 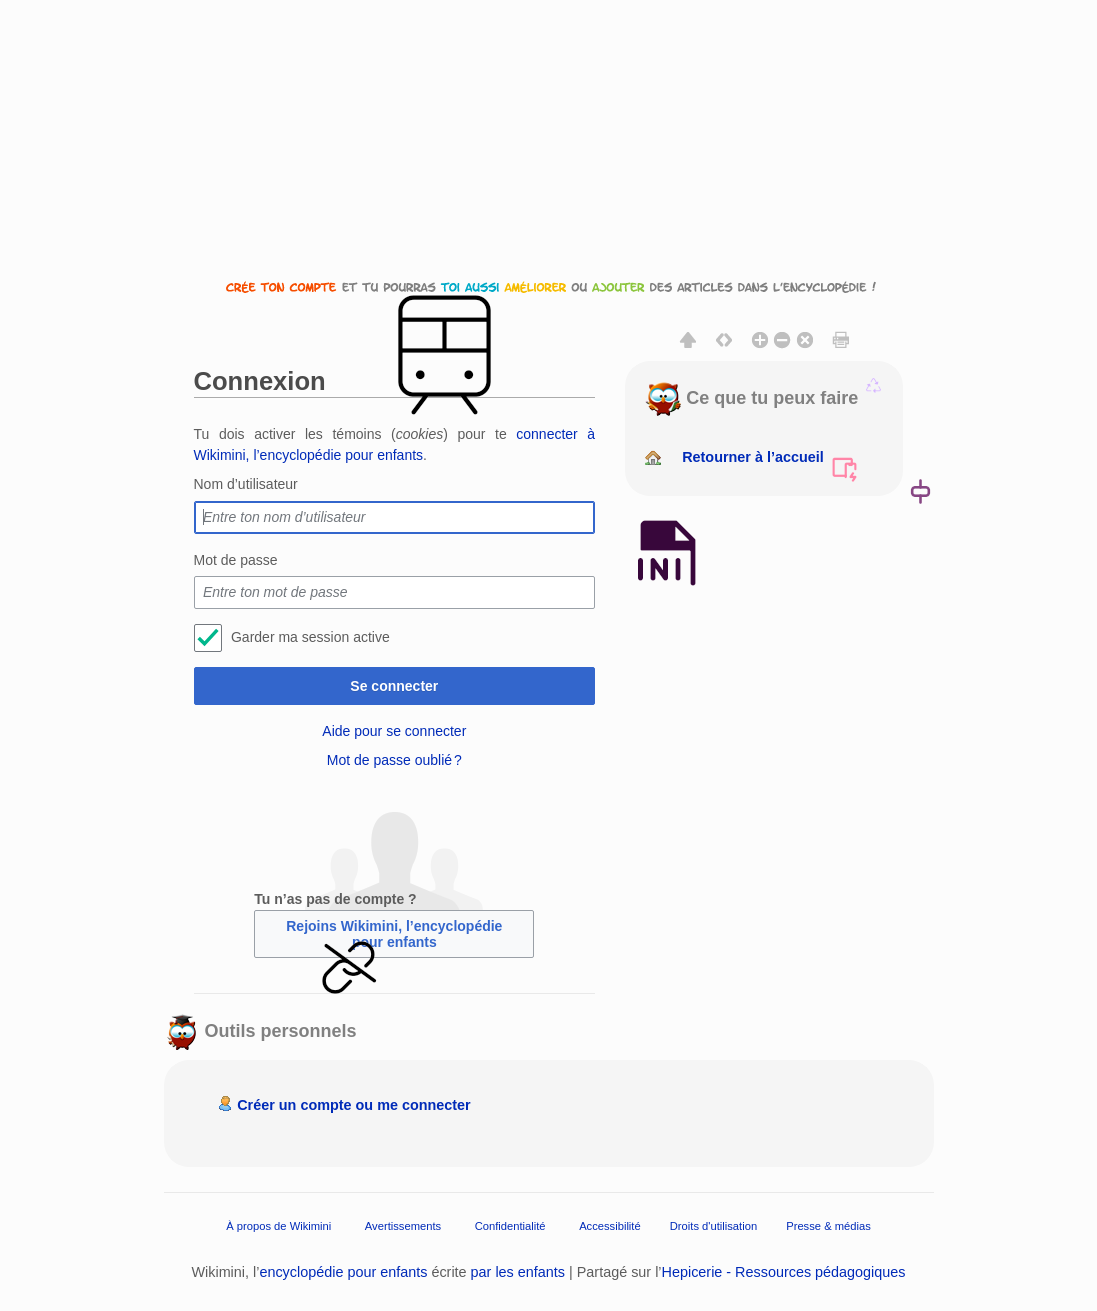 What do you see at coordinates (348, 967) in the screenshot?
I see `remove a hyperlink` at bounding box center [348, 967].